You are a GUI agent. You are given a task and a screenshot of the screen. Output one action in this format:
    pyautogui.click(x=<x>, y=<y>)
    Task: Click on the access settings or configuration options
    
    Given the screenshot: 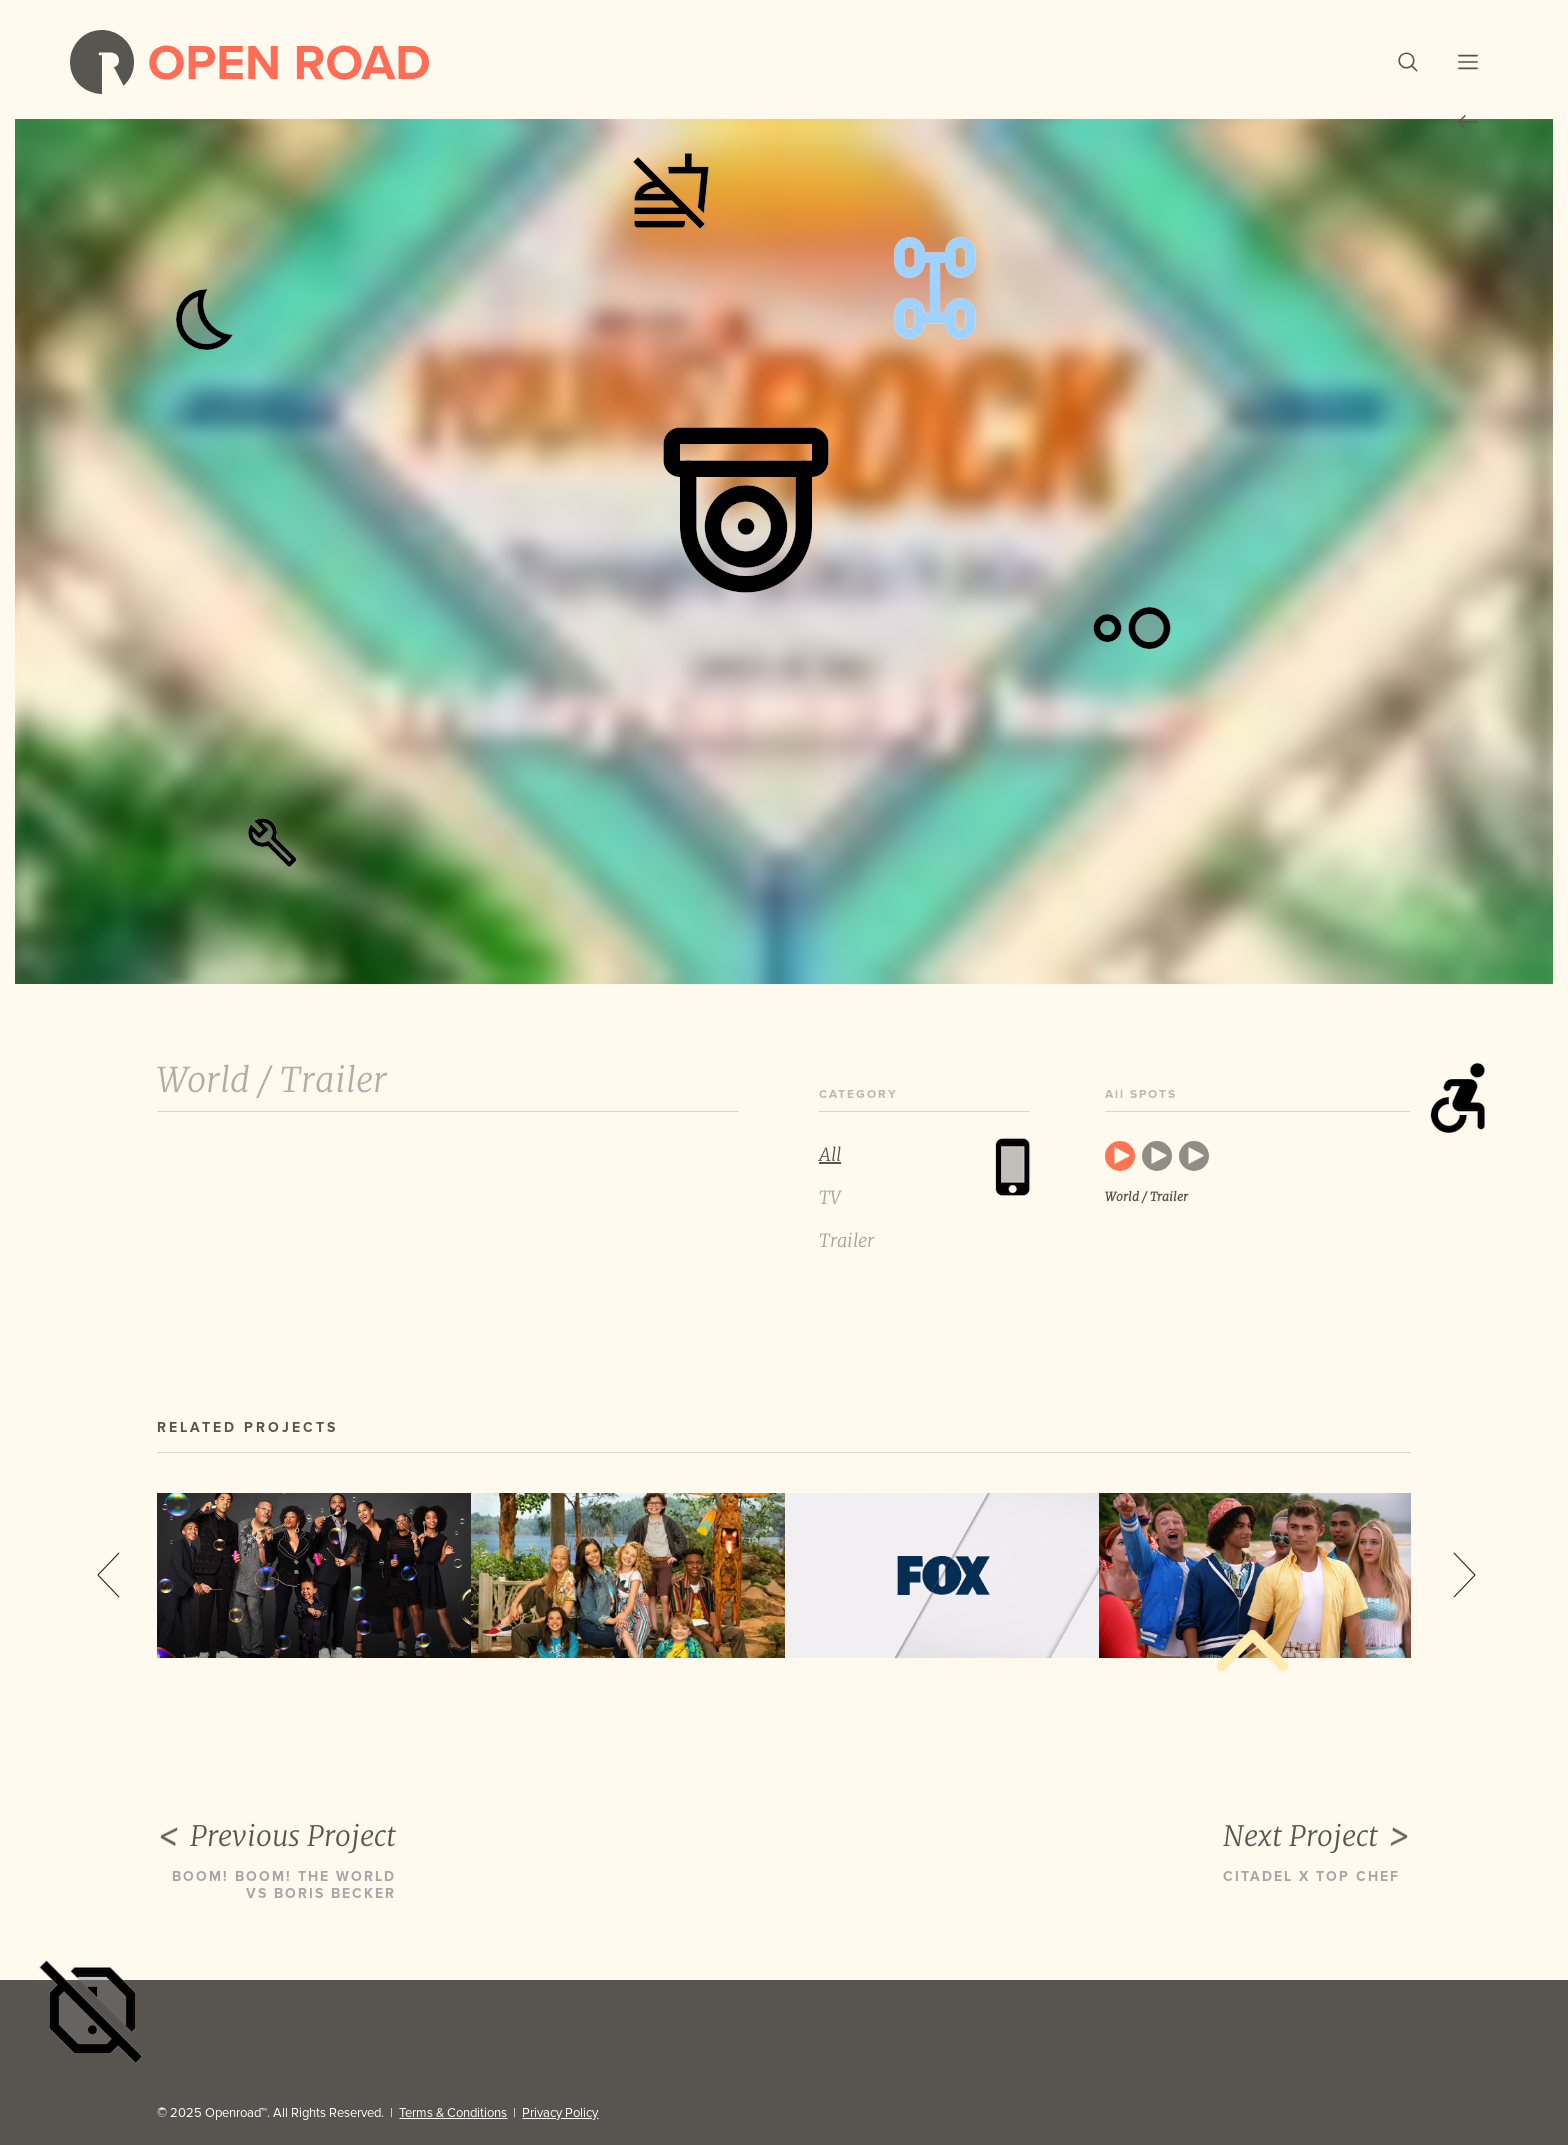 What is the action you would take?
    pyautogui.click(x=272, y=842)
    